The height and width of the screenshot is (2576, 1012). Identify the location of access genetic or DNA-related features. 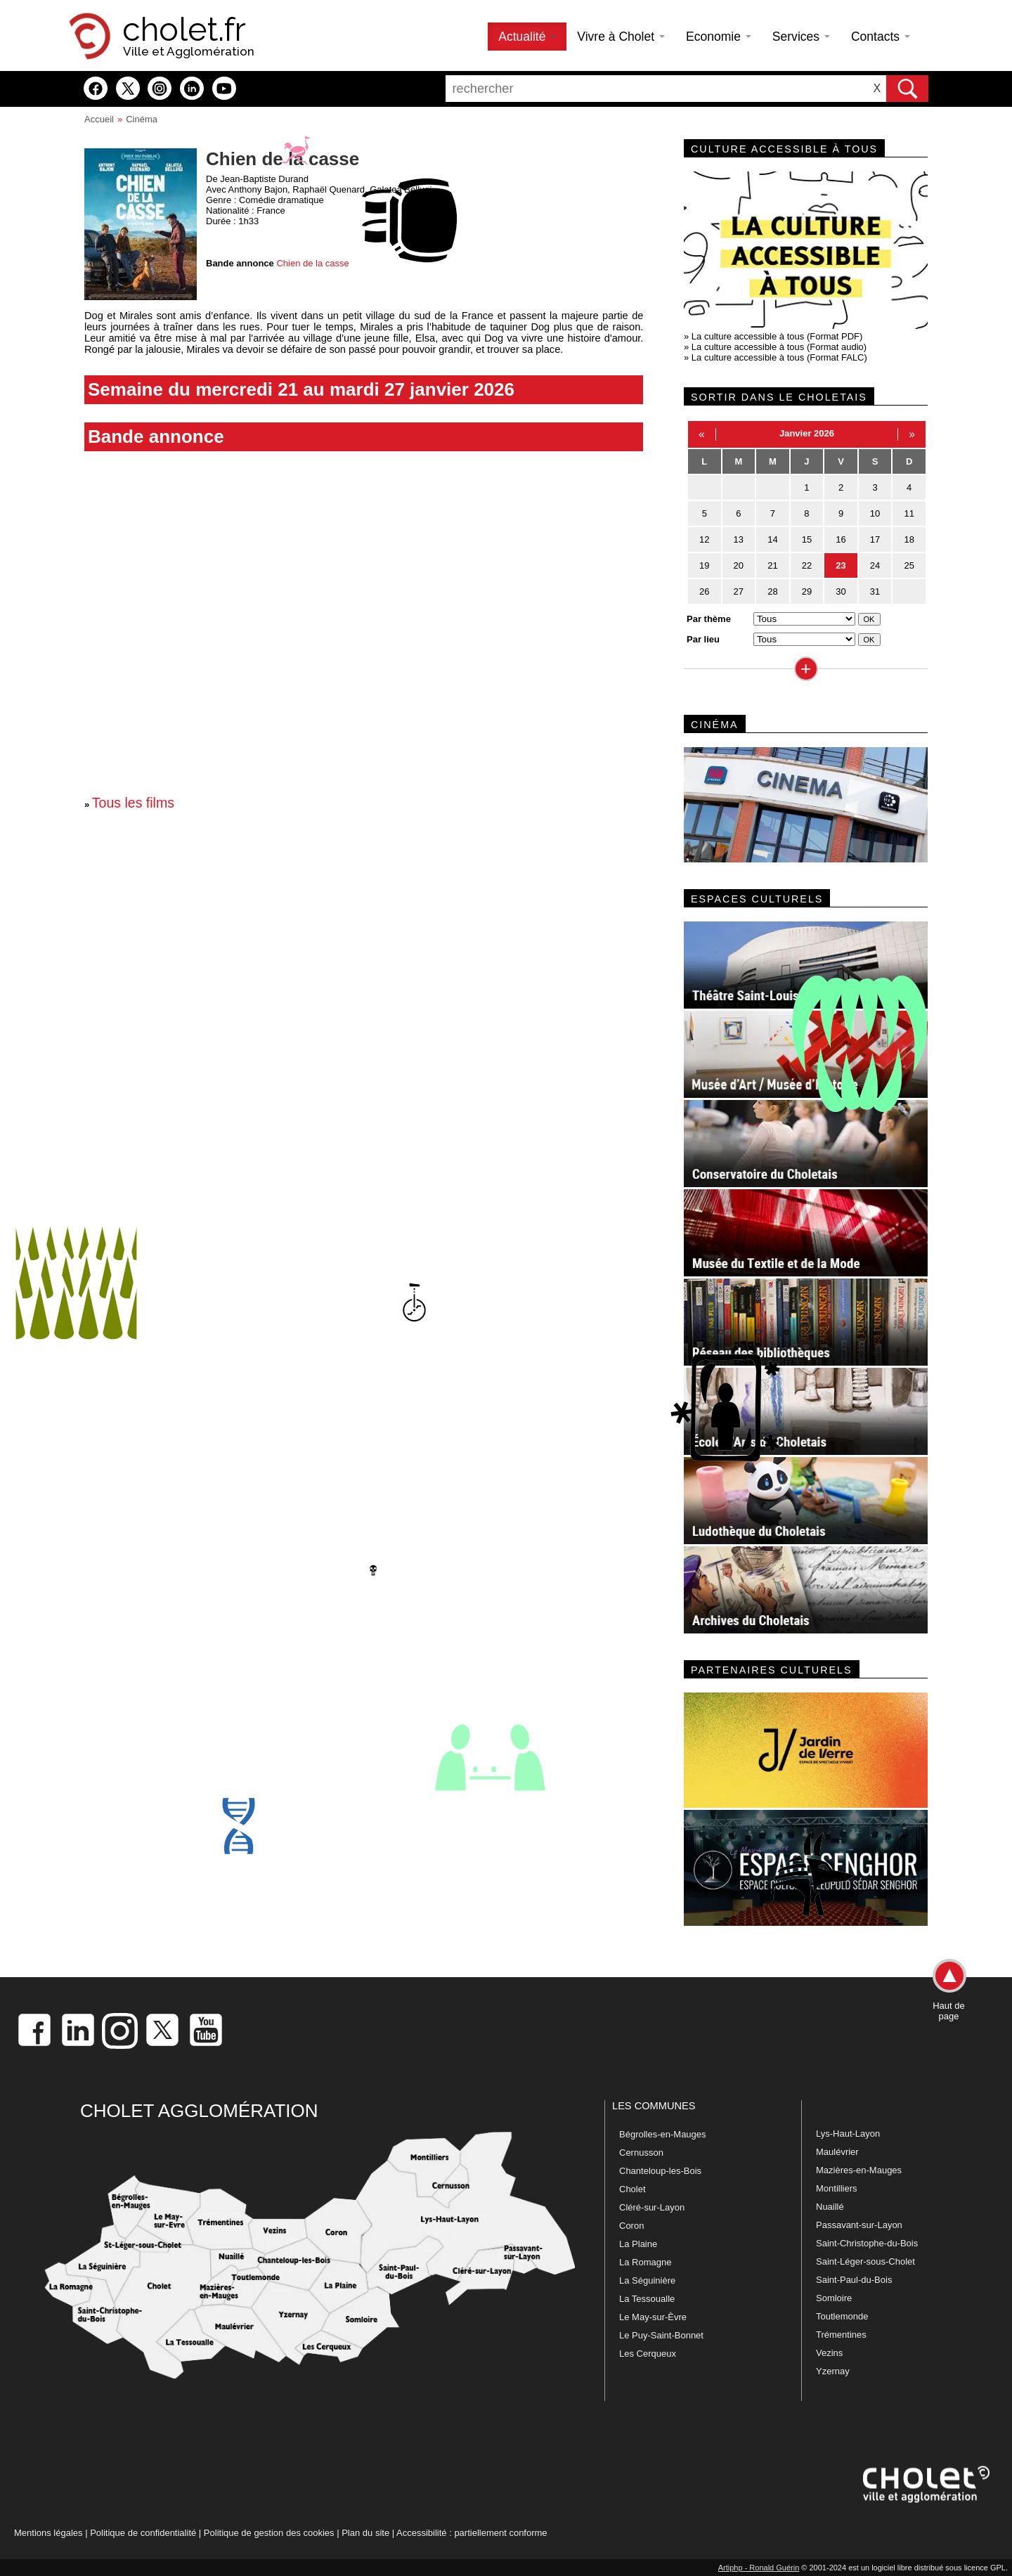
(239, 1826).